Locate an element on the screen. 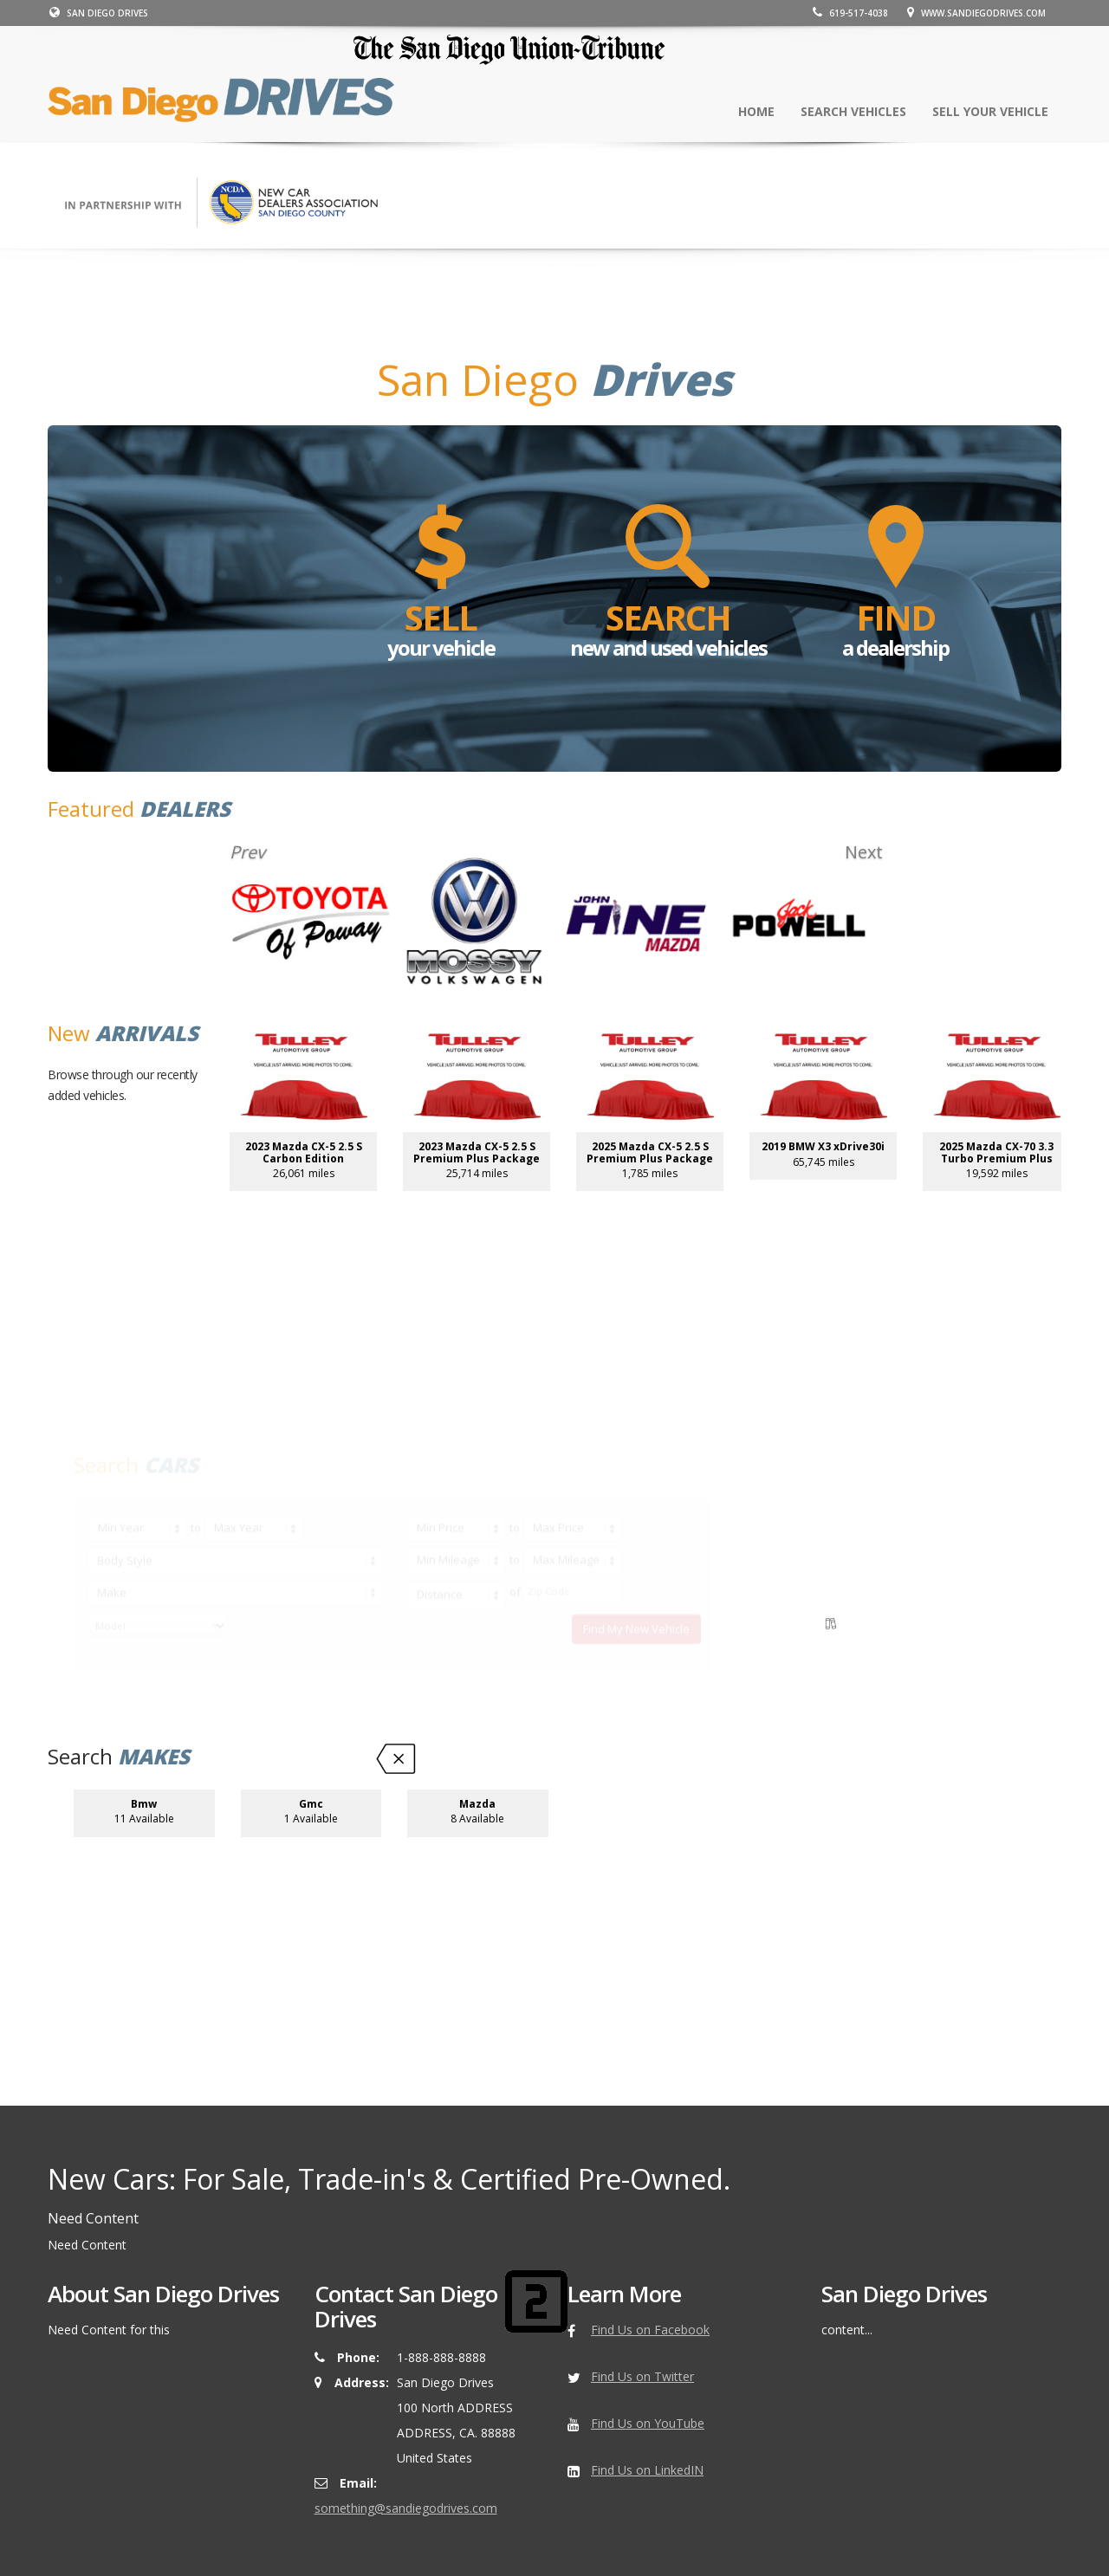  delete the previous character is located at coordinates (397, 1758).